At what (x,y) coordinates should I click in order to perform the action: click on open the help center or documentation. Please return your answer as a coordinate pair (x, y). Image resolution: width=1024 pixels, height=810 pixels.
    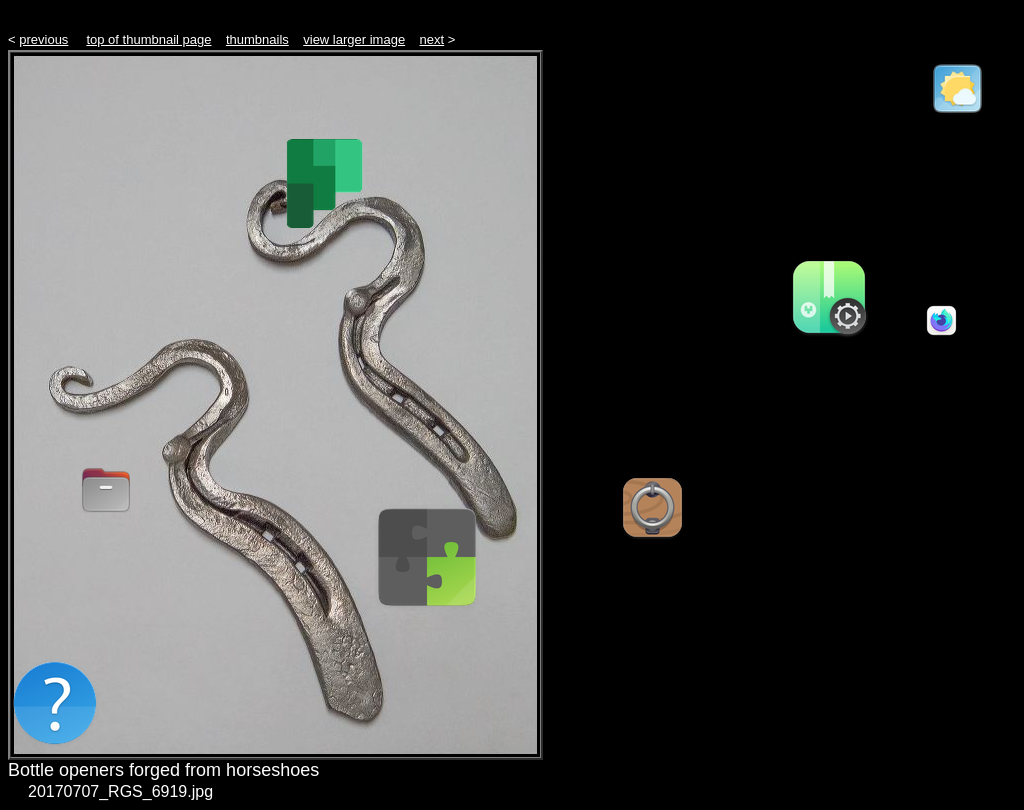
    Looking at the image, I should click on (55, 703).